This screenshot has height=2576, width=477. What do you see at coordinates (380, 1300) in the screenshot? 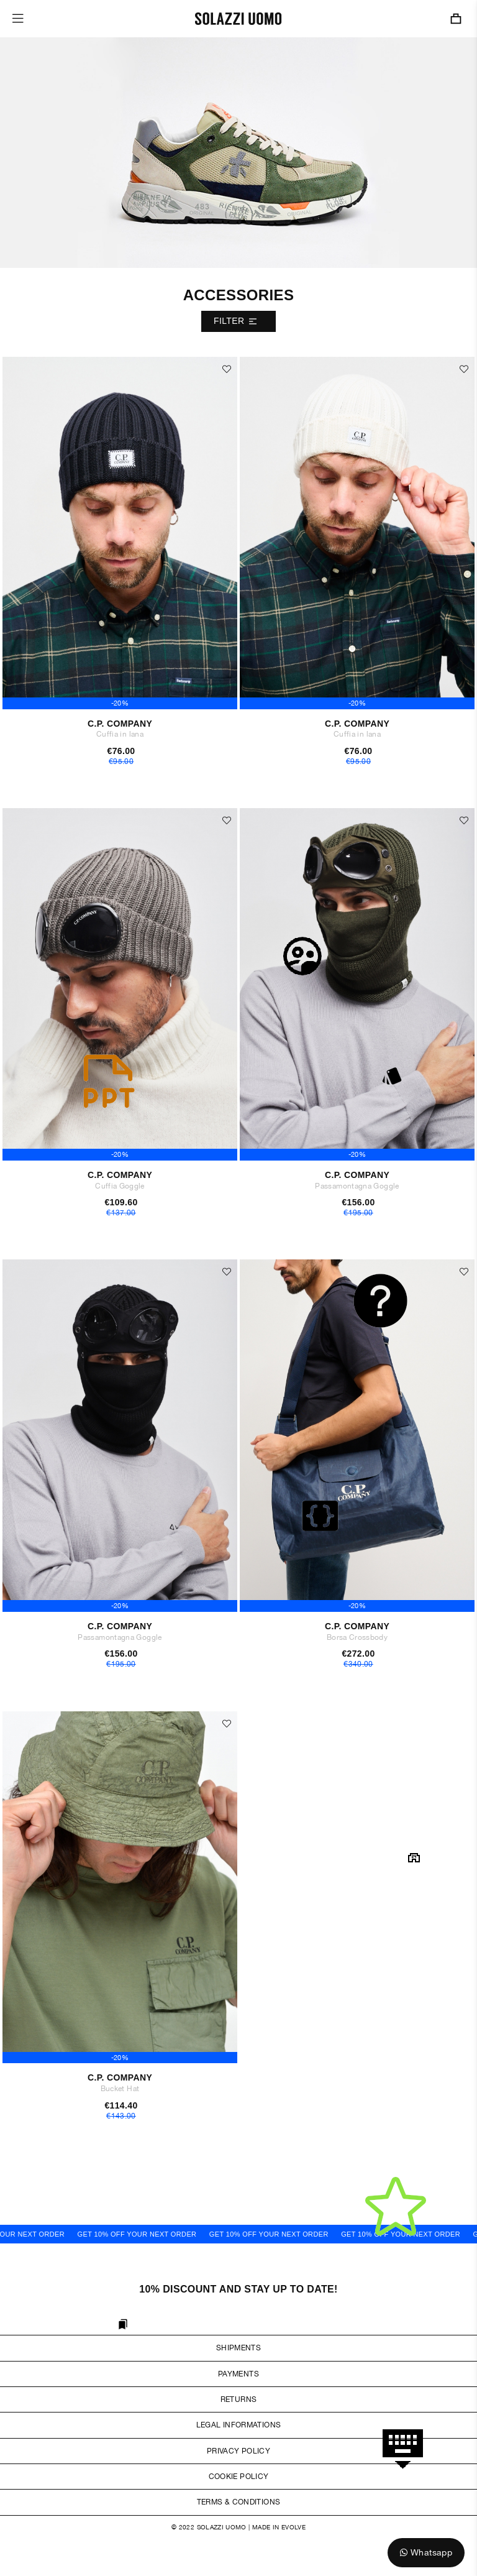
I see `access help or support` at bounding box center [380, 1300].